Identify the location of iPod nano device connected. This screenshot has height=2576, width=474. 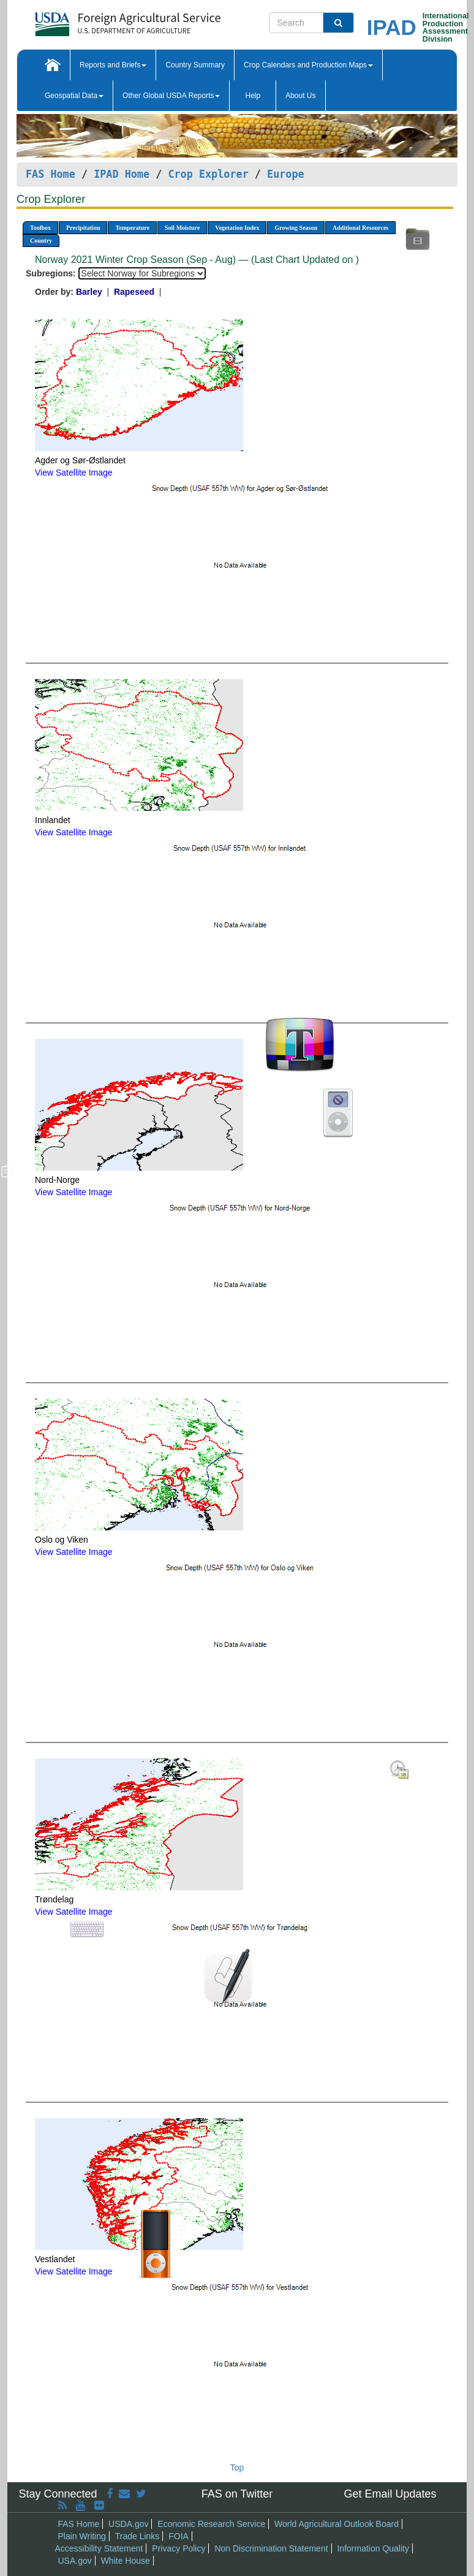
(155, 2244).